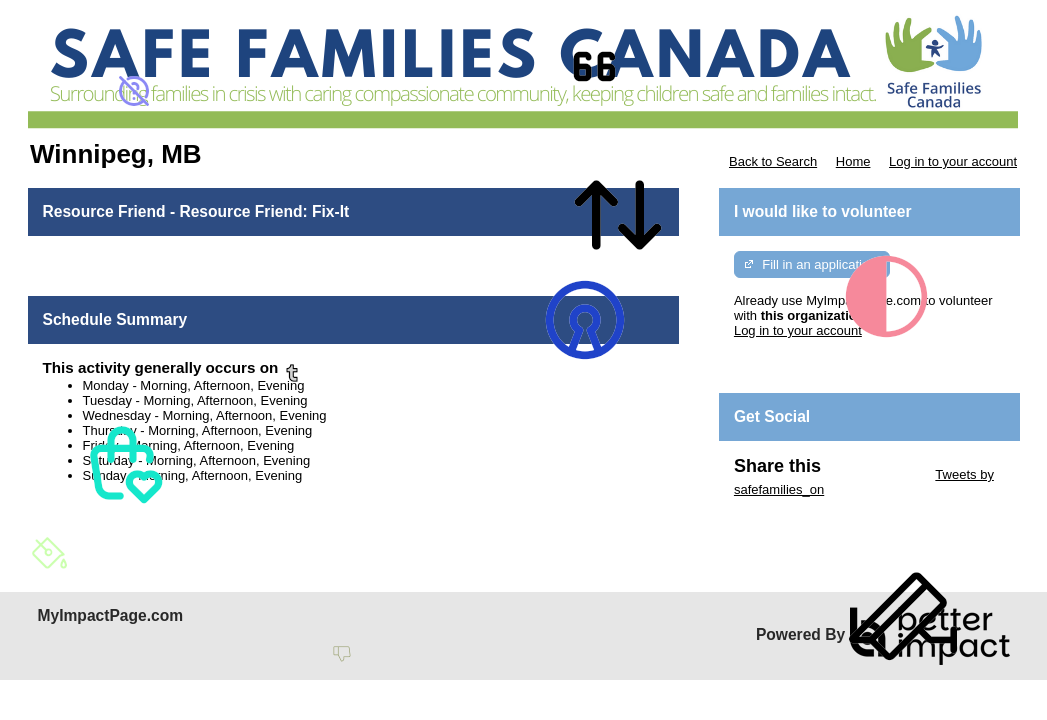  I want to click on fill an area with color, so click(49, 554).